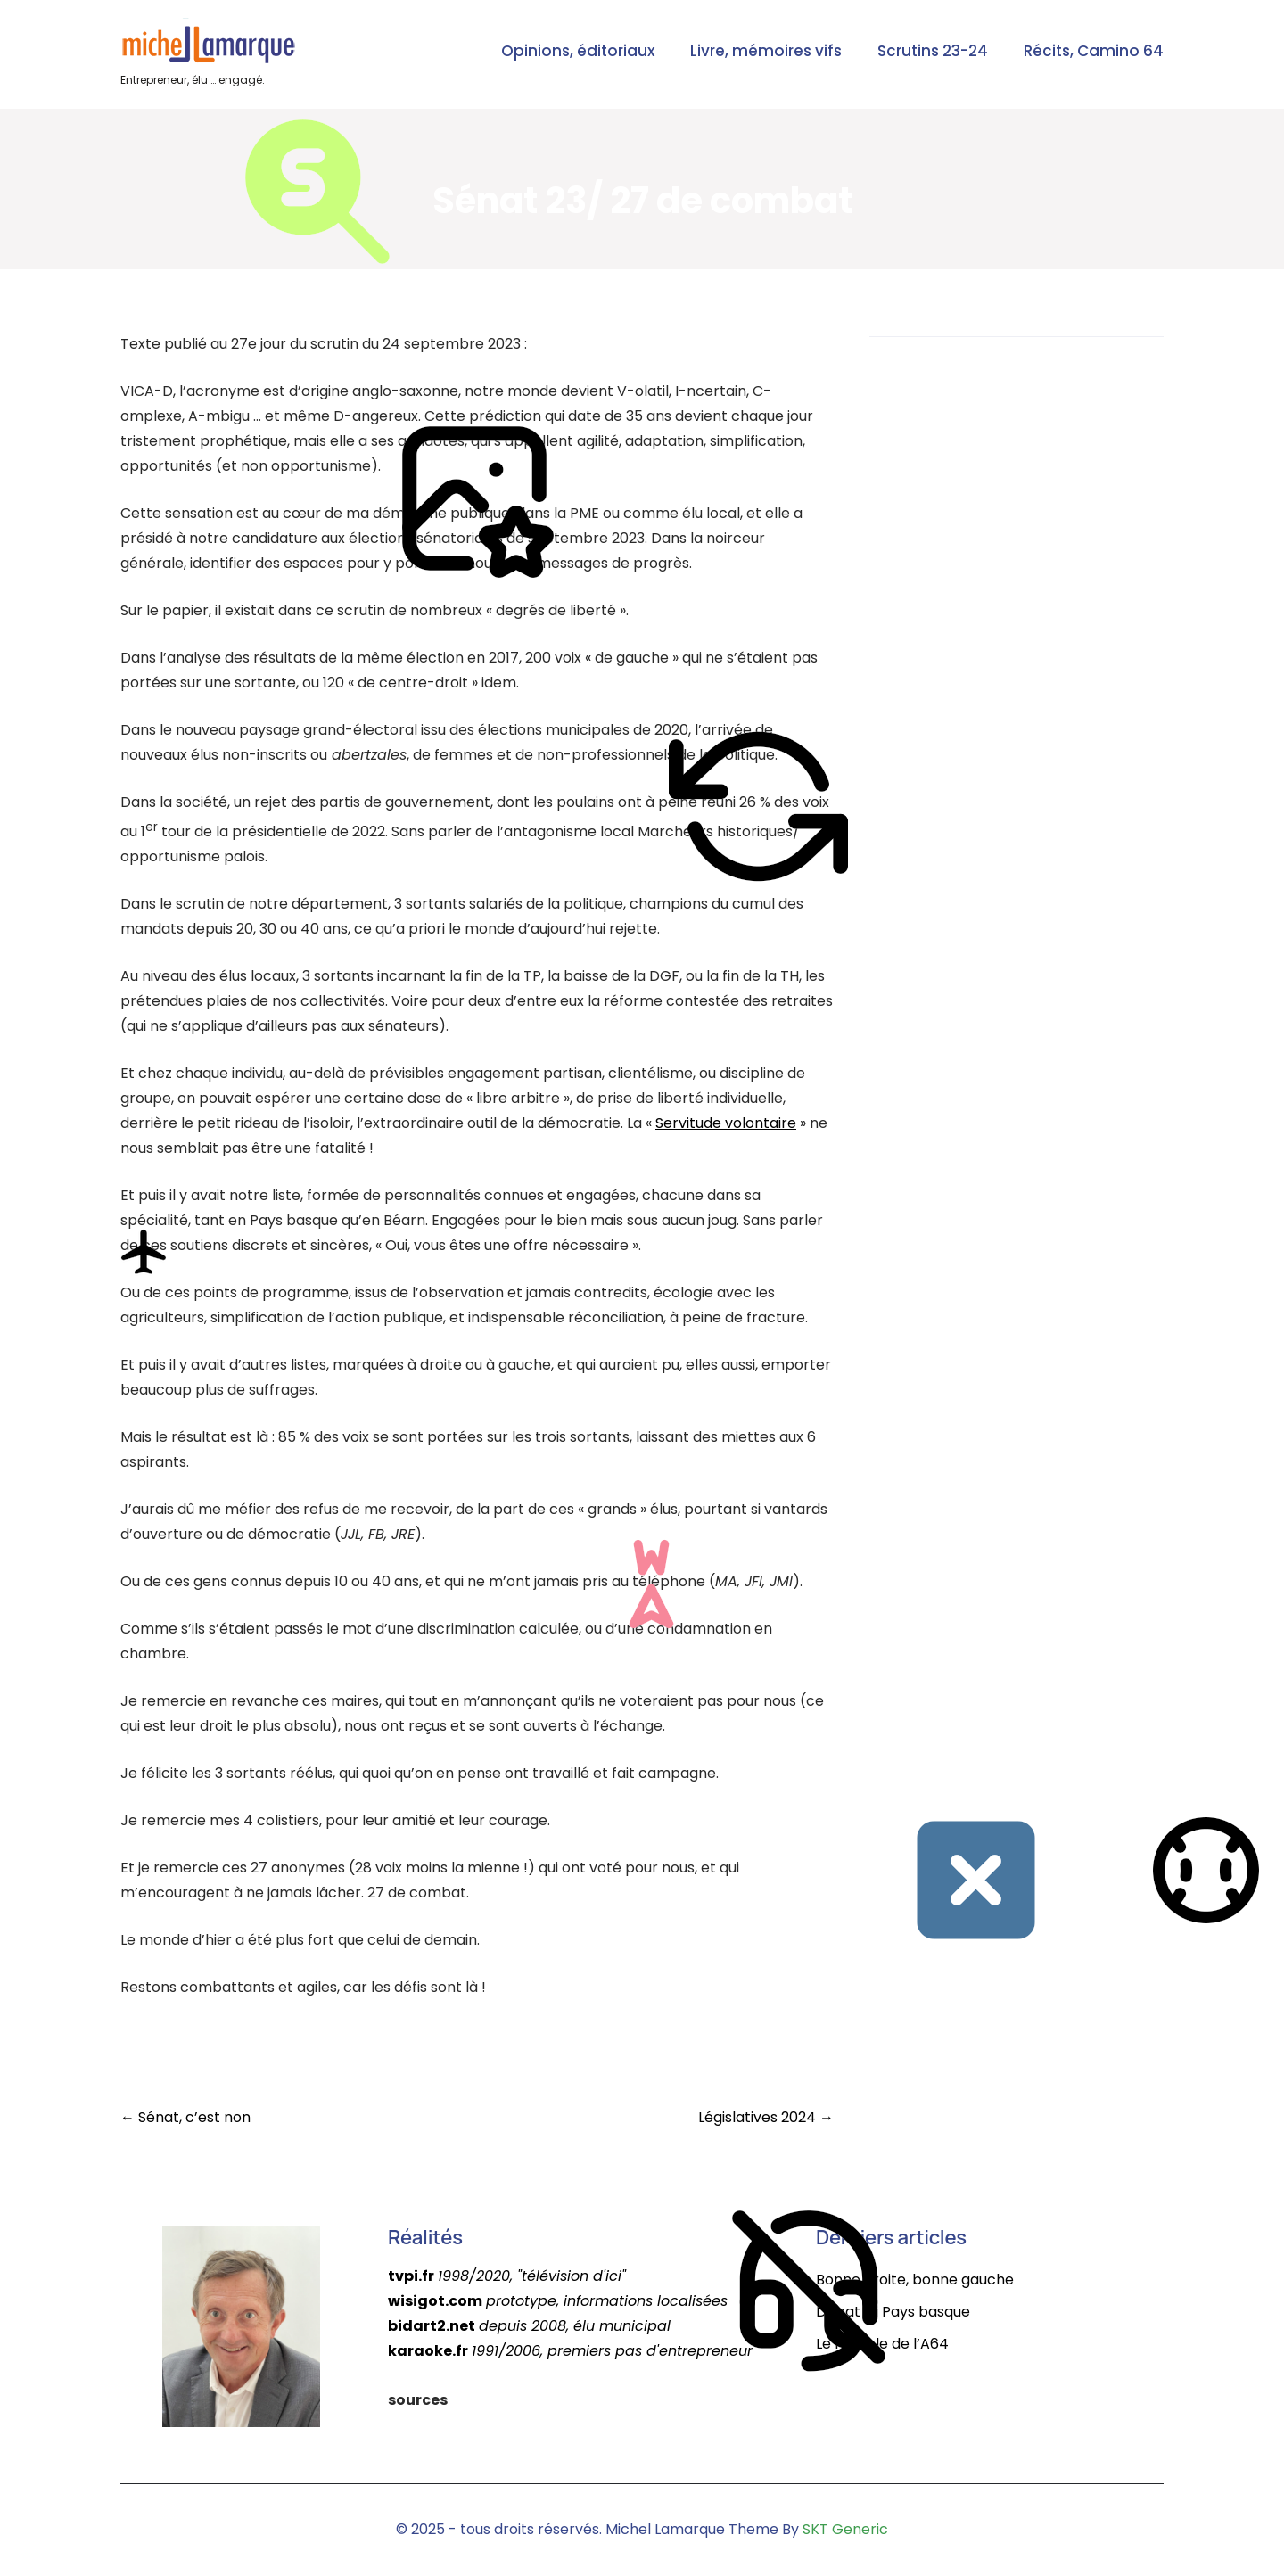 The width and height of the screenshot is (1284, 2576). What do you see at coordinates (758, 806) in the screenshot?
I see `refresh or reload content` at bounding box center [758, 806].